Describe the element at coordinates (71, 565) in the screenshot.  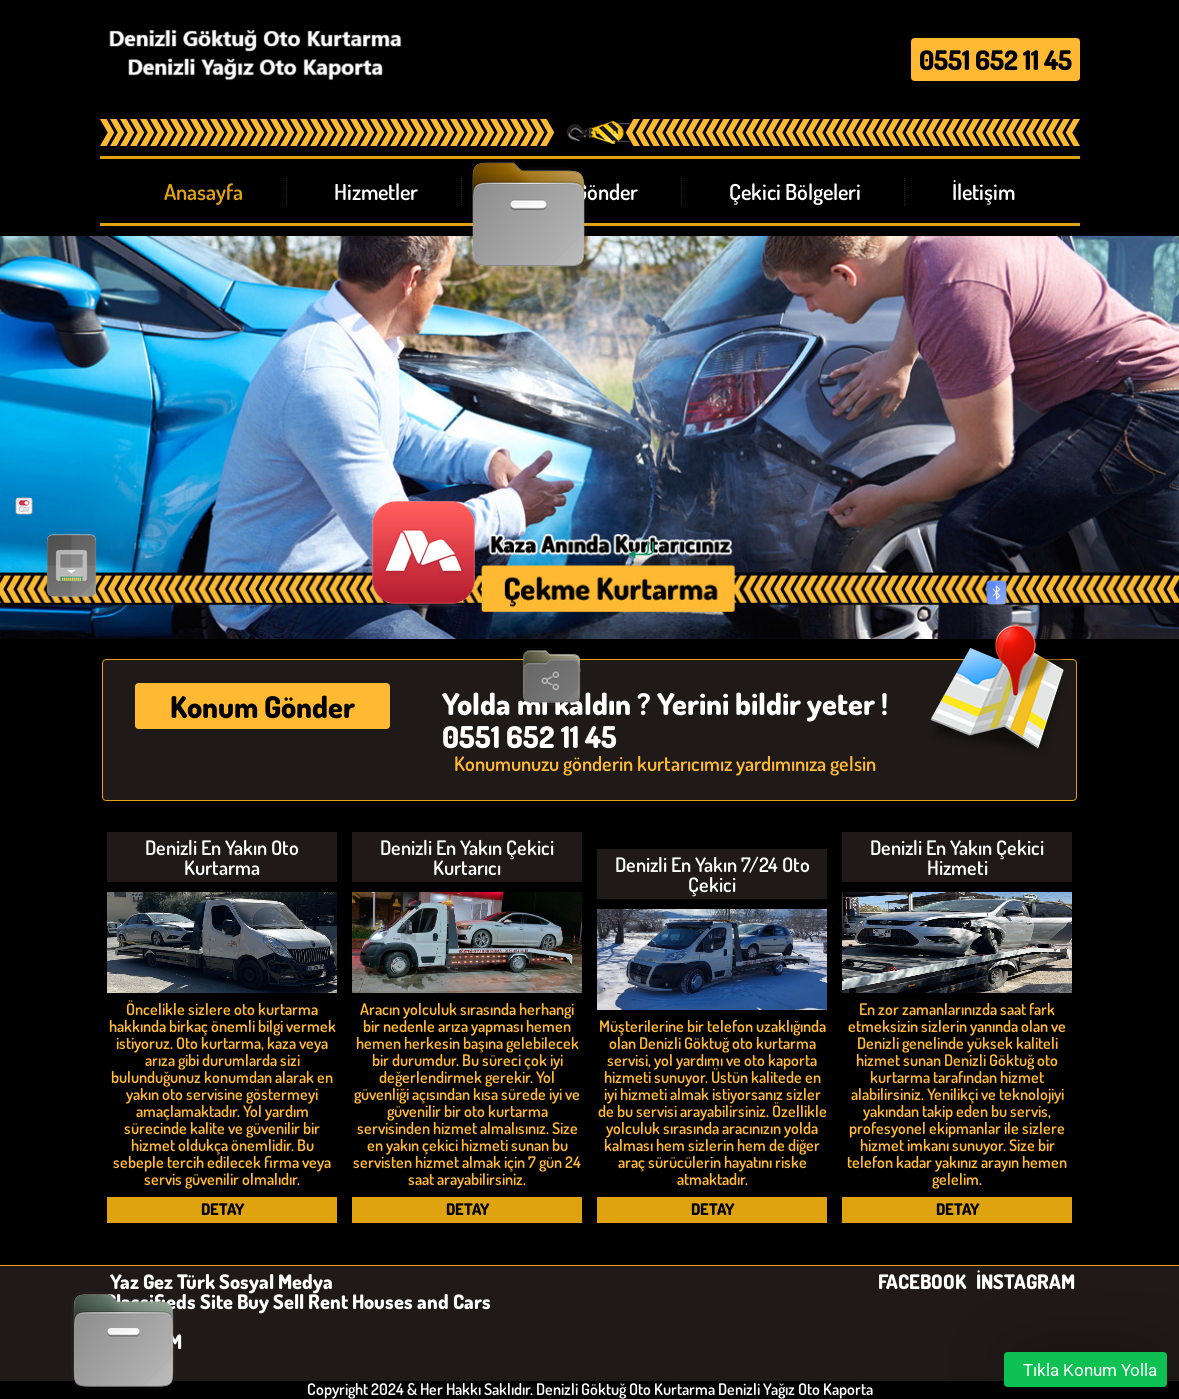
I see `a sega genesis 32x rom file` at that location.